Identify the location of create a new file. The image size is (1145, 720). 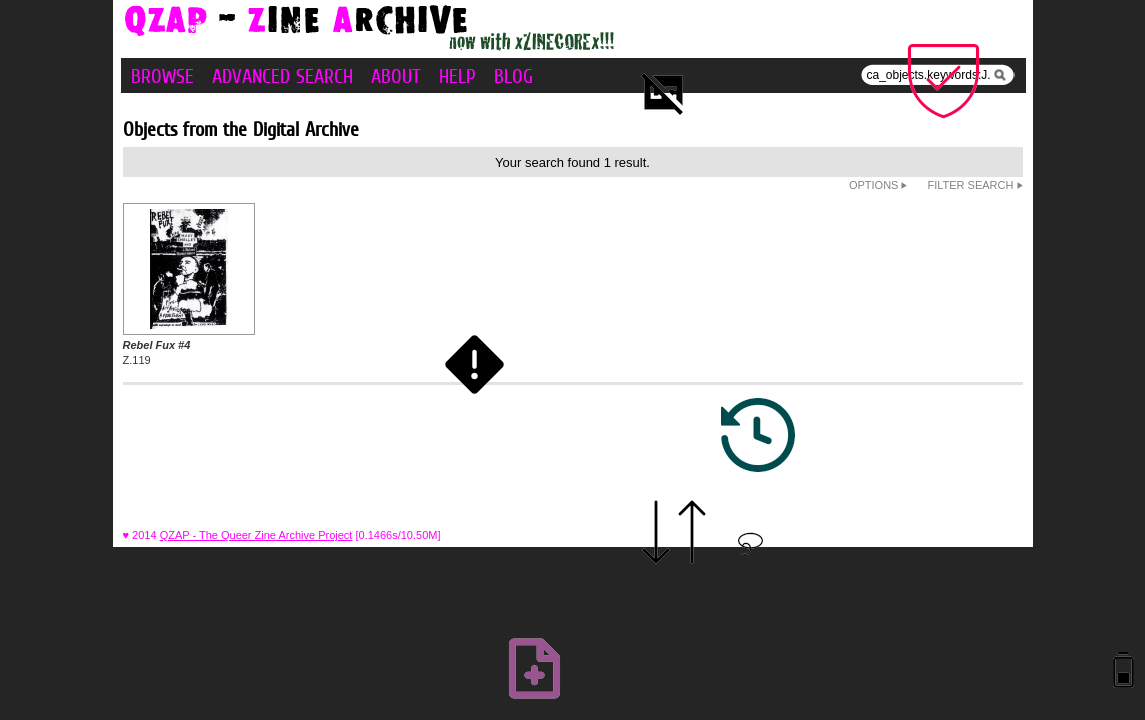
(534, 668).